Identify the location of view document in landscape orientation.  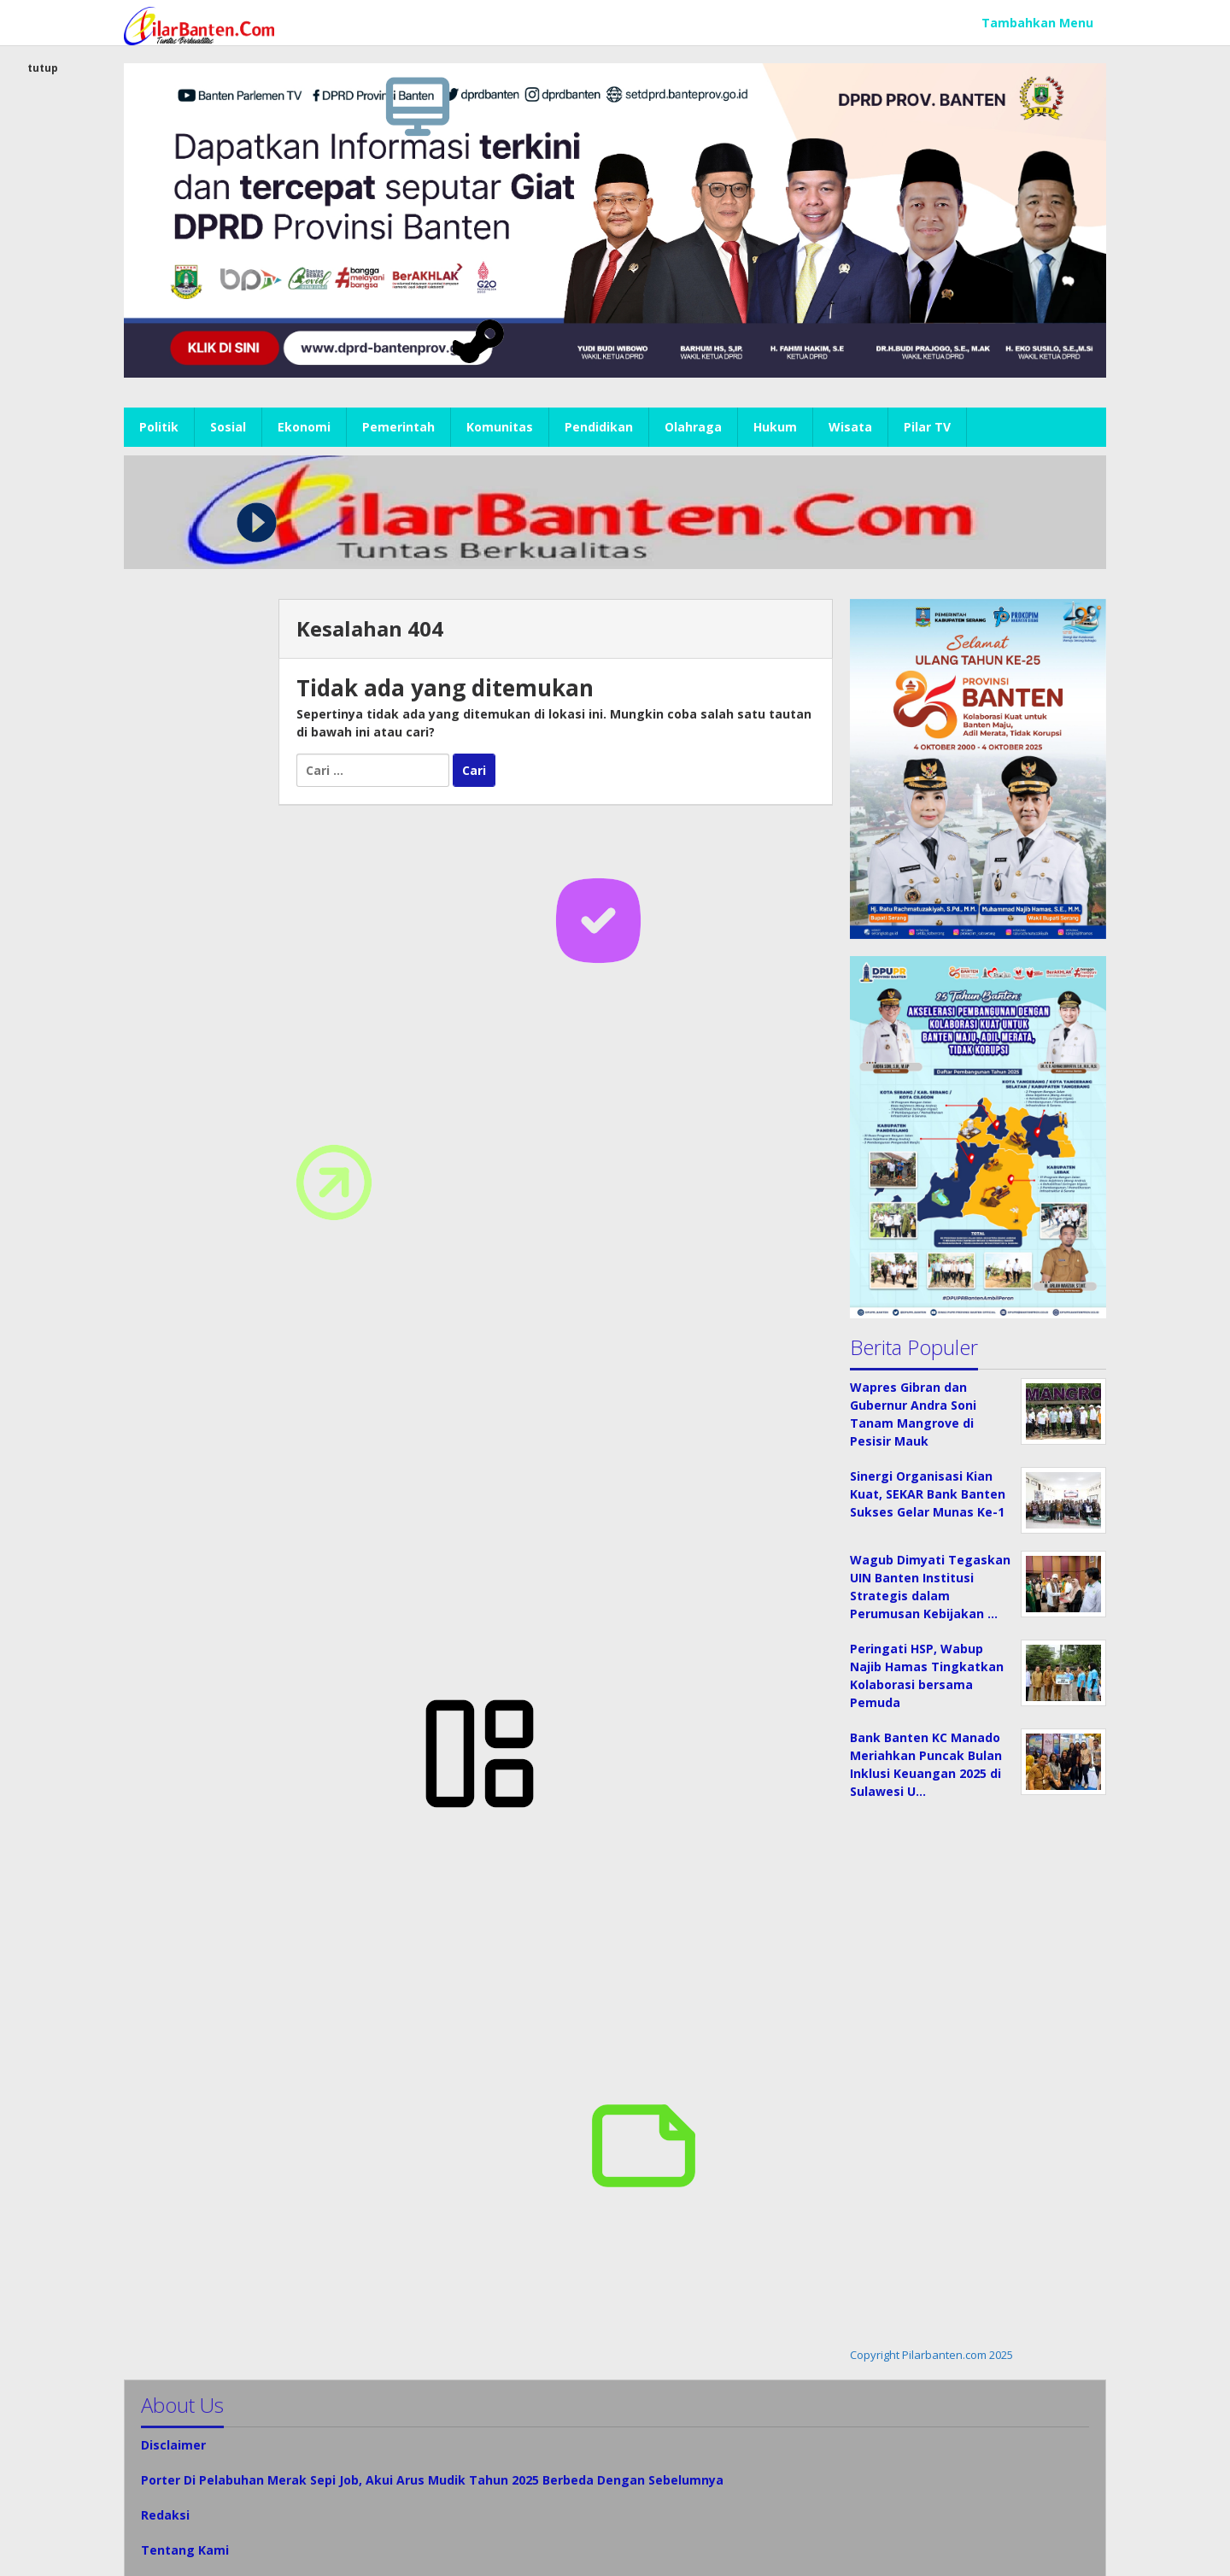
(643, 2145).